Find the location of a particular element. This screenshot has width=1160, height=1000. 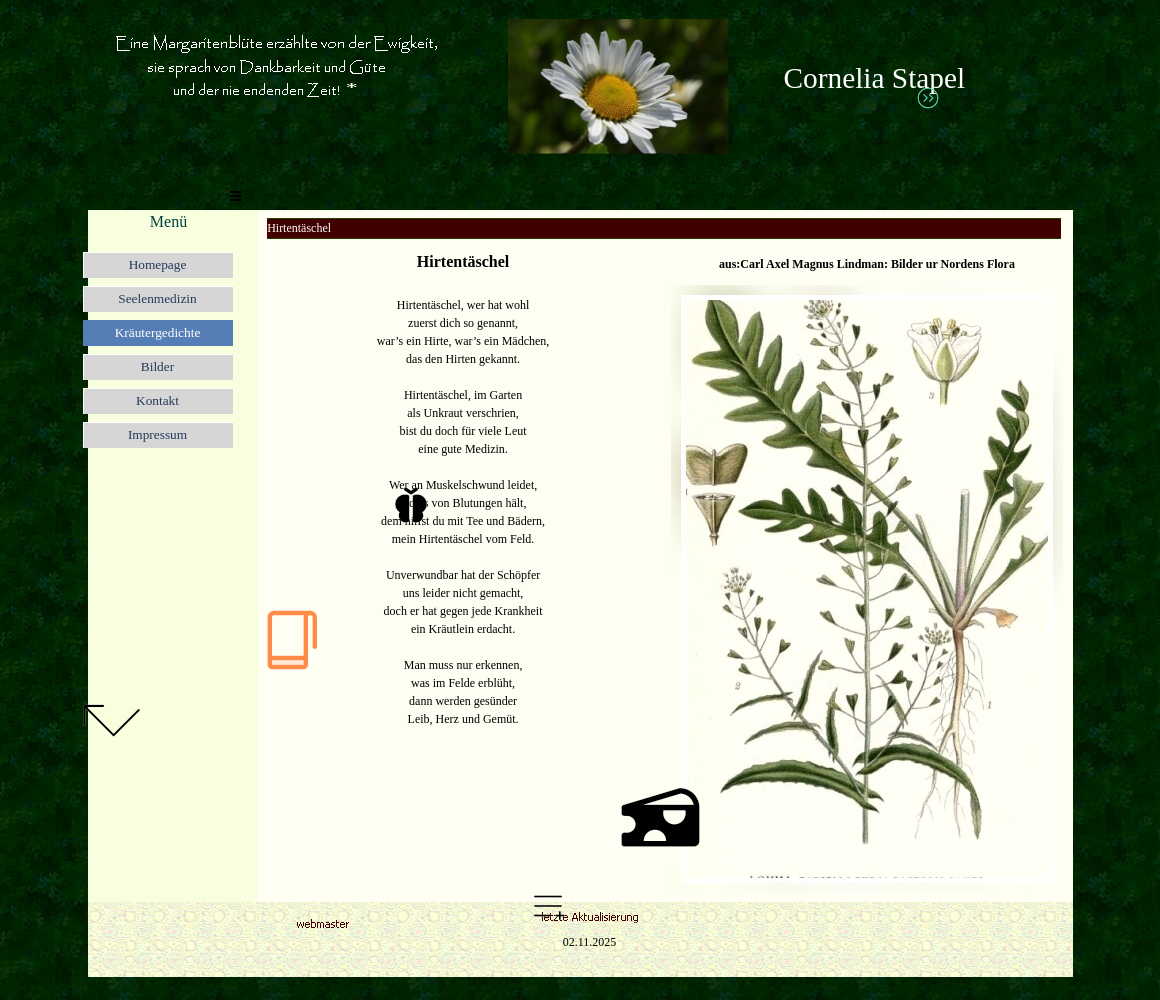

indicates dairy or cheese-related content is located at coordinates (660, 821).